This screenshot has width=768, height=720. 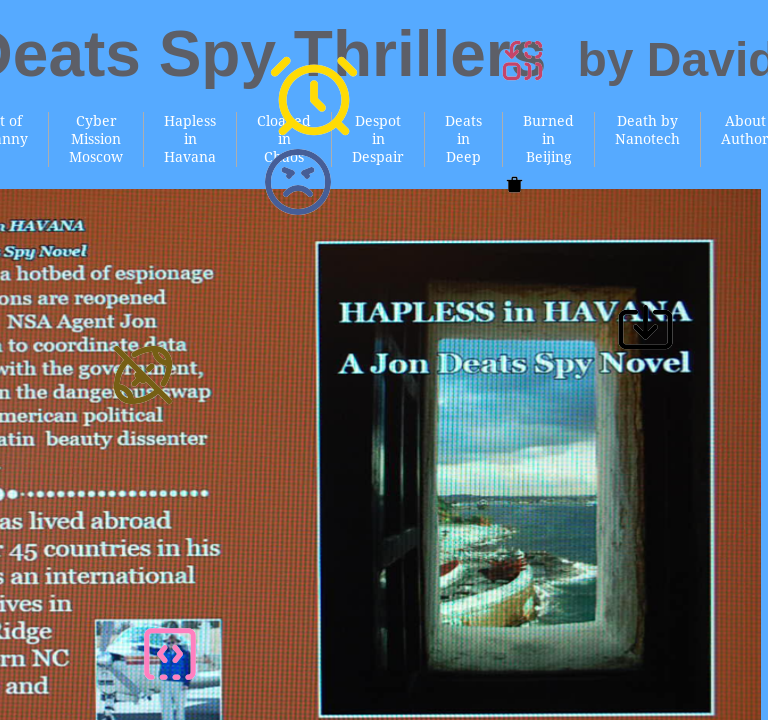 I want to click on import a file or data into the app, so click(x=645, y=329).